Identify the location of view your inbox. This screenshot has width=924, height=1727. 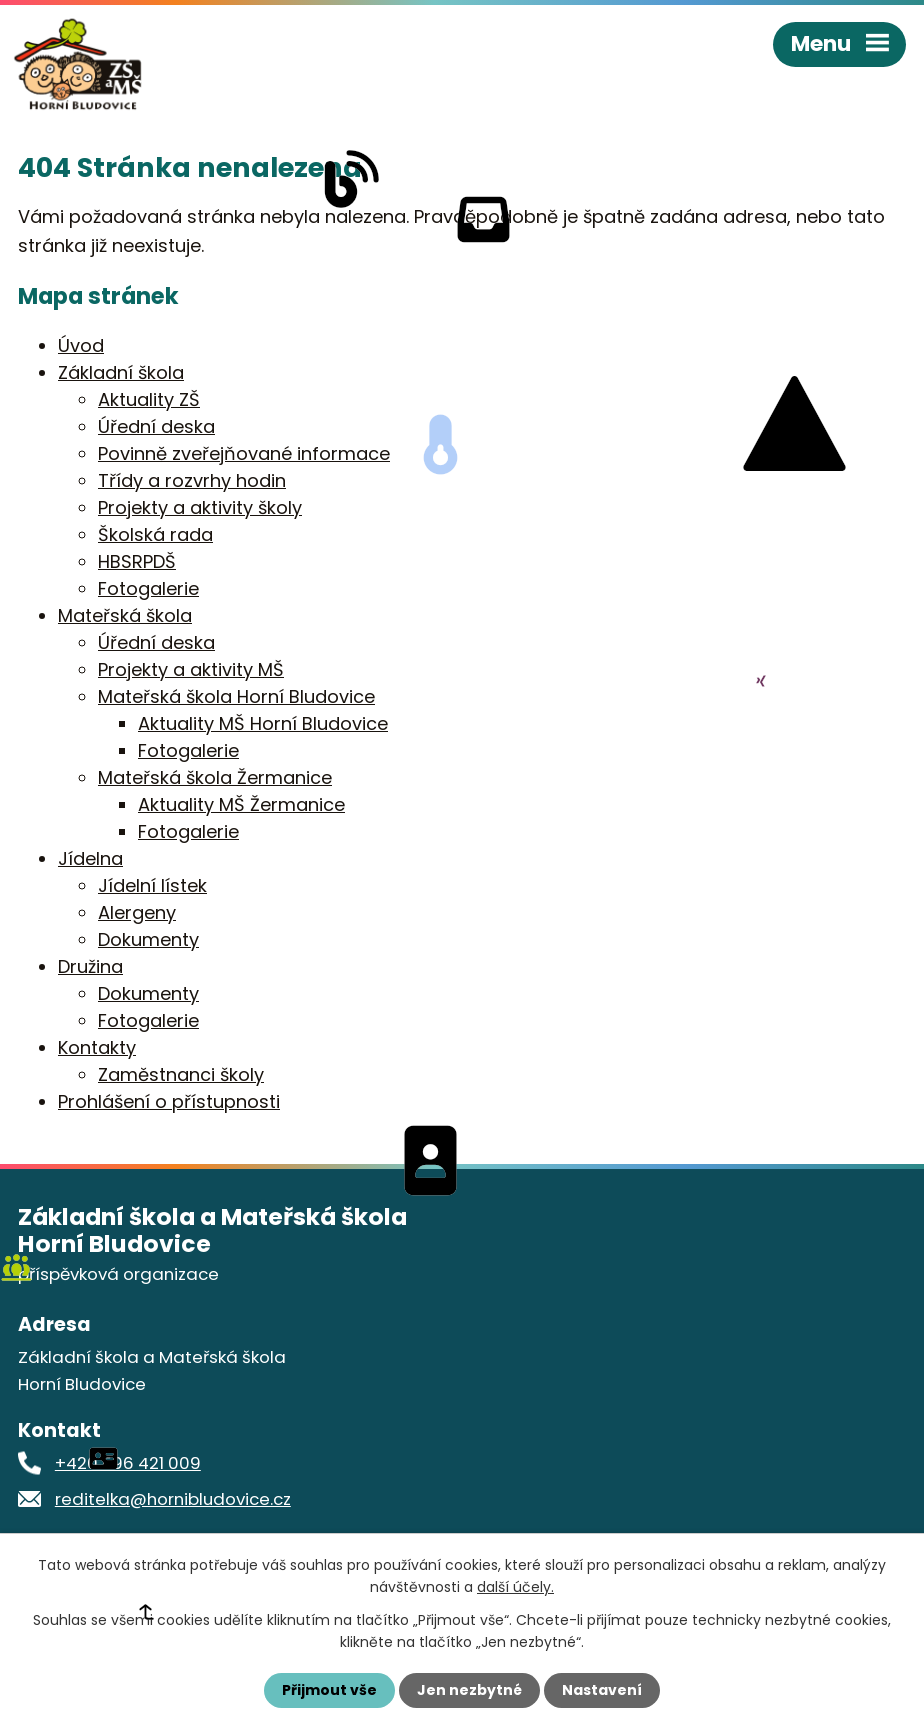
(483, 219).